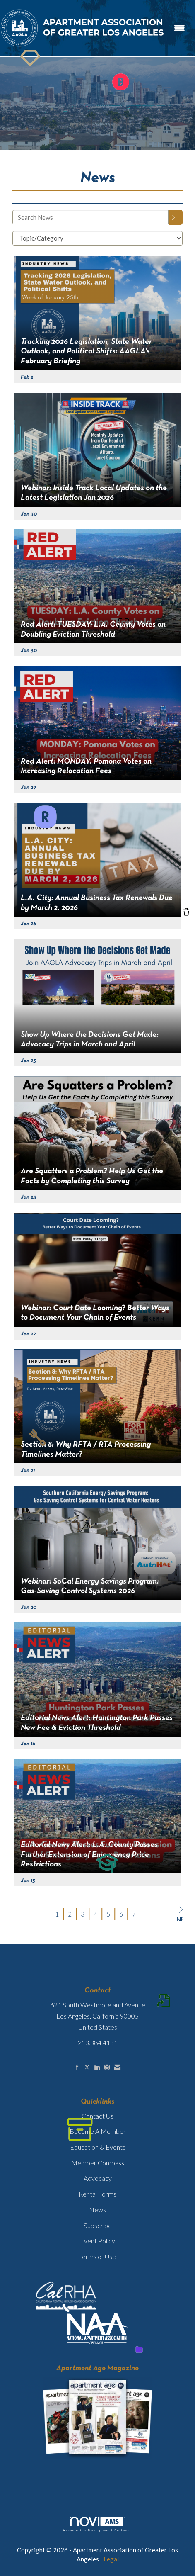 Image resolution: width=195 pixels, height=2576 pixels. What do you see at coordinates (120, 82) in the screenshot?
I see `apply bold formatting to selected text` at bounding box center [120, 82].